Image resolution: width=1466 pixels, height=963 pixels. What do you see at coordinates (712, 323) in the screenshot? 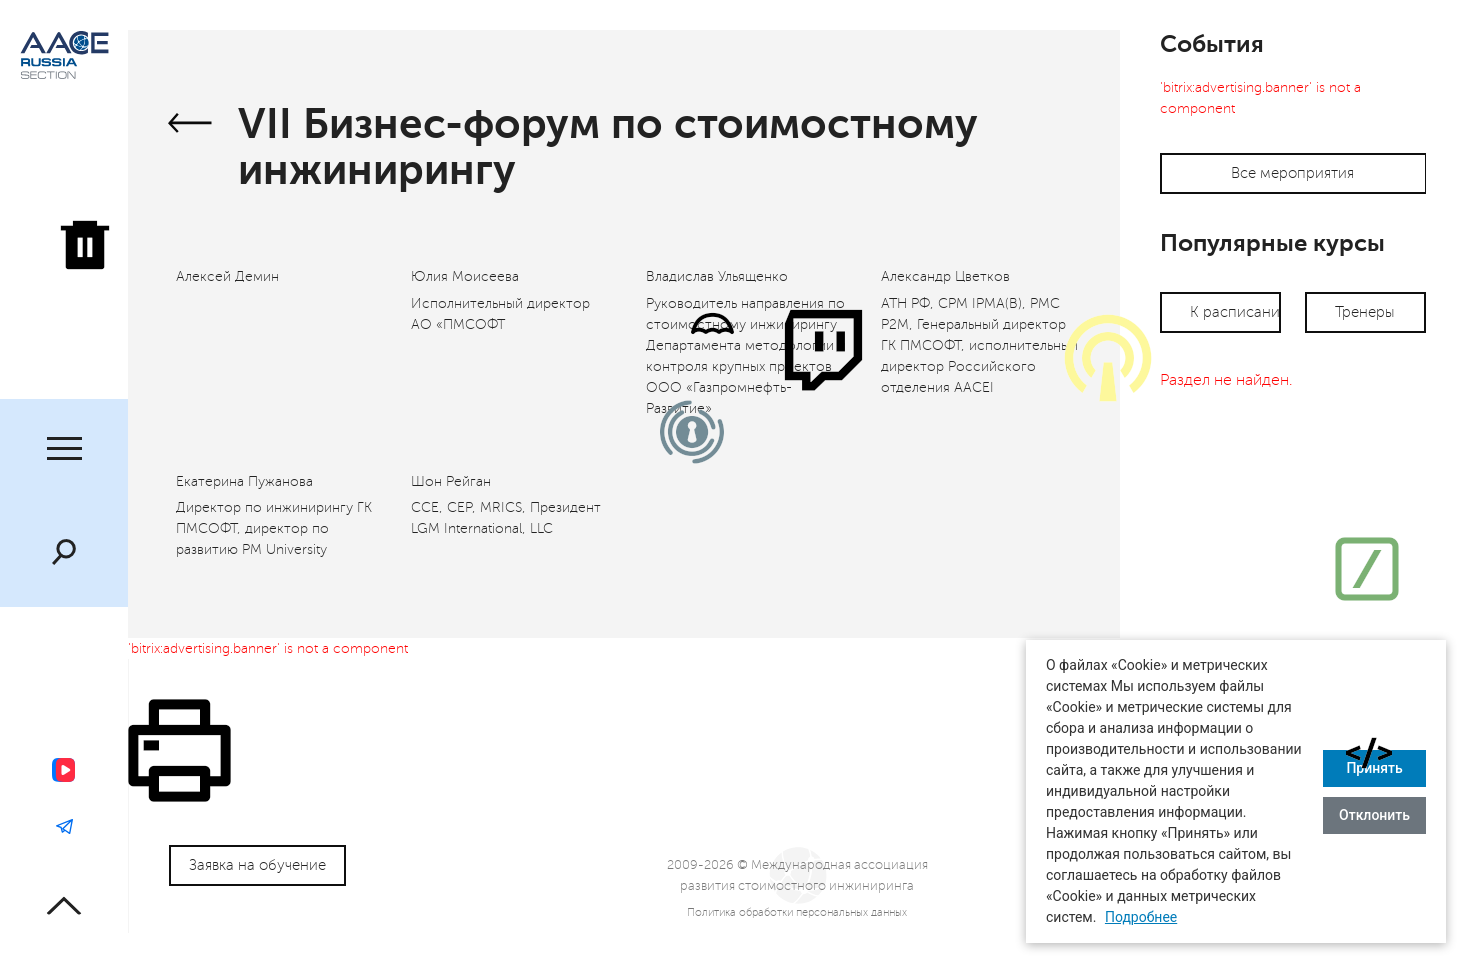
I see `open umbrel home server dashboard` at bounding box center [712, 323].